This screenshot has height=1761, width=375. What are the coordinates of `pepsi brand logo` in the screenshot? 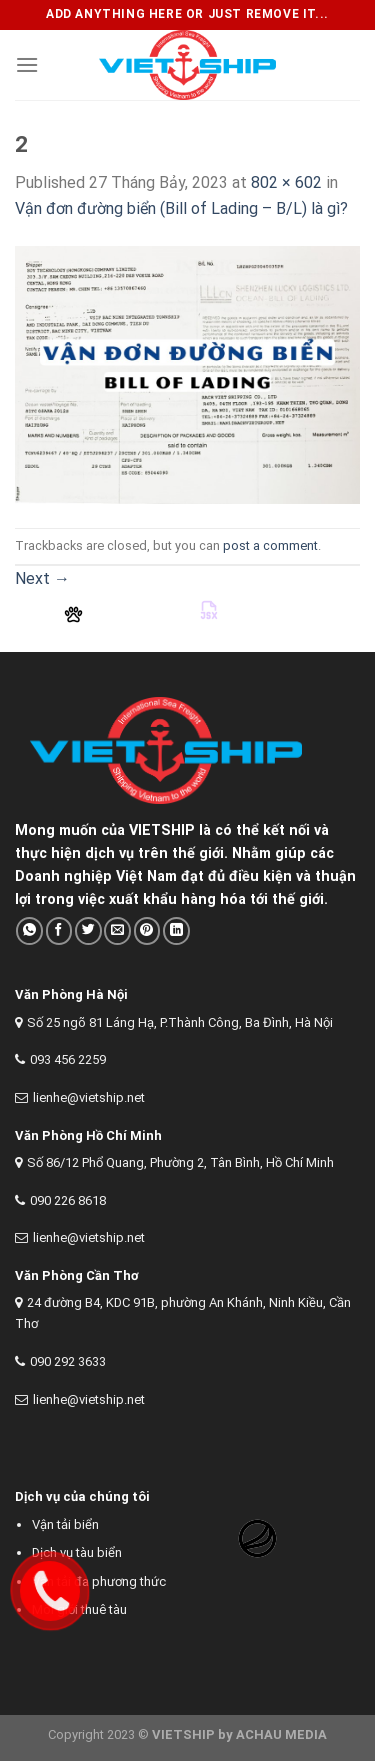 It's located at (257, 1538).